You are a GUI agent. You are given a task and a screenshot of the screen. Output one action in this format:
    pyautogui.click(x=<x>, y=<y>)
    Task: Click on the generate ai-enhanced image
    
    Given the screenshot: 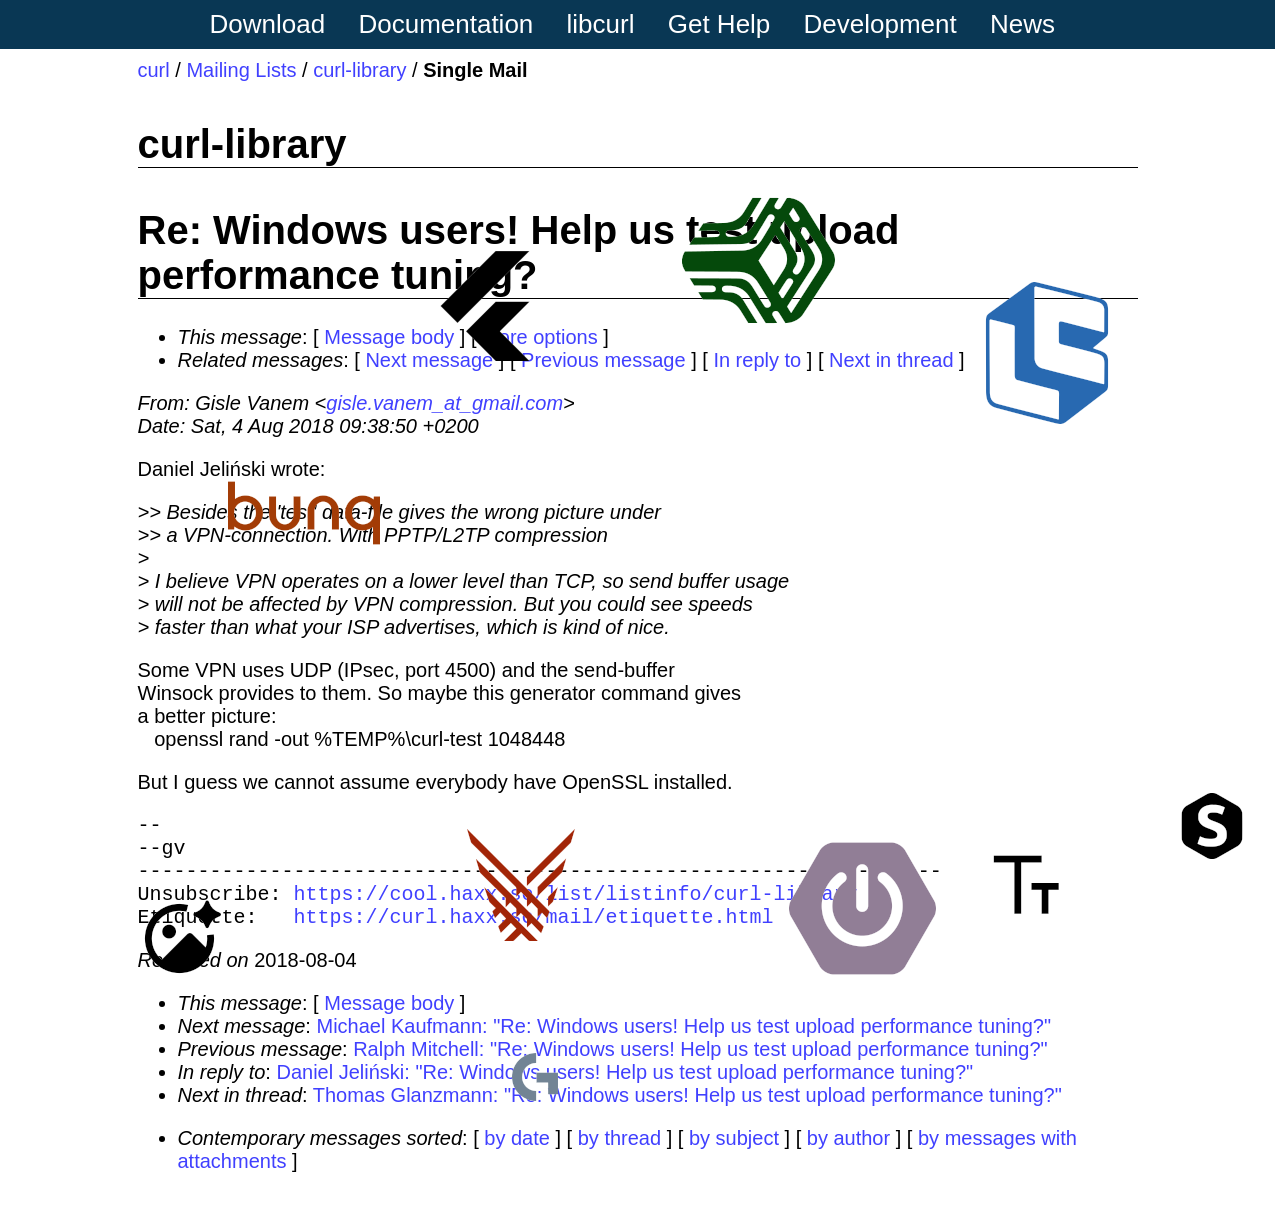 What is the action you would take?
    pyautogui.click(x=179, y=938)
    